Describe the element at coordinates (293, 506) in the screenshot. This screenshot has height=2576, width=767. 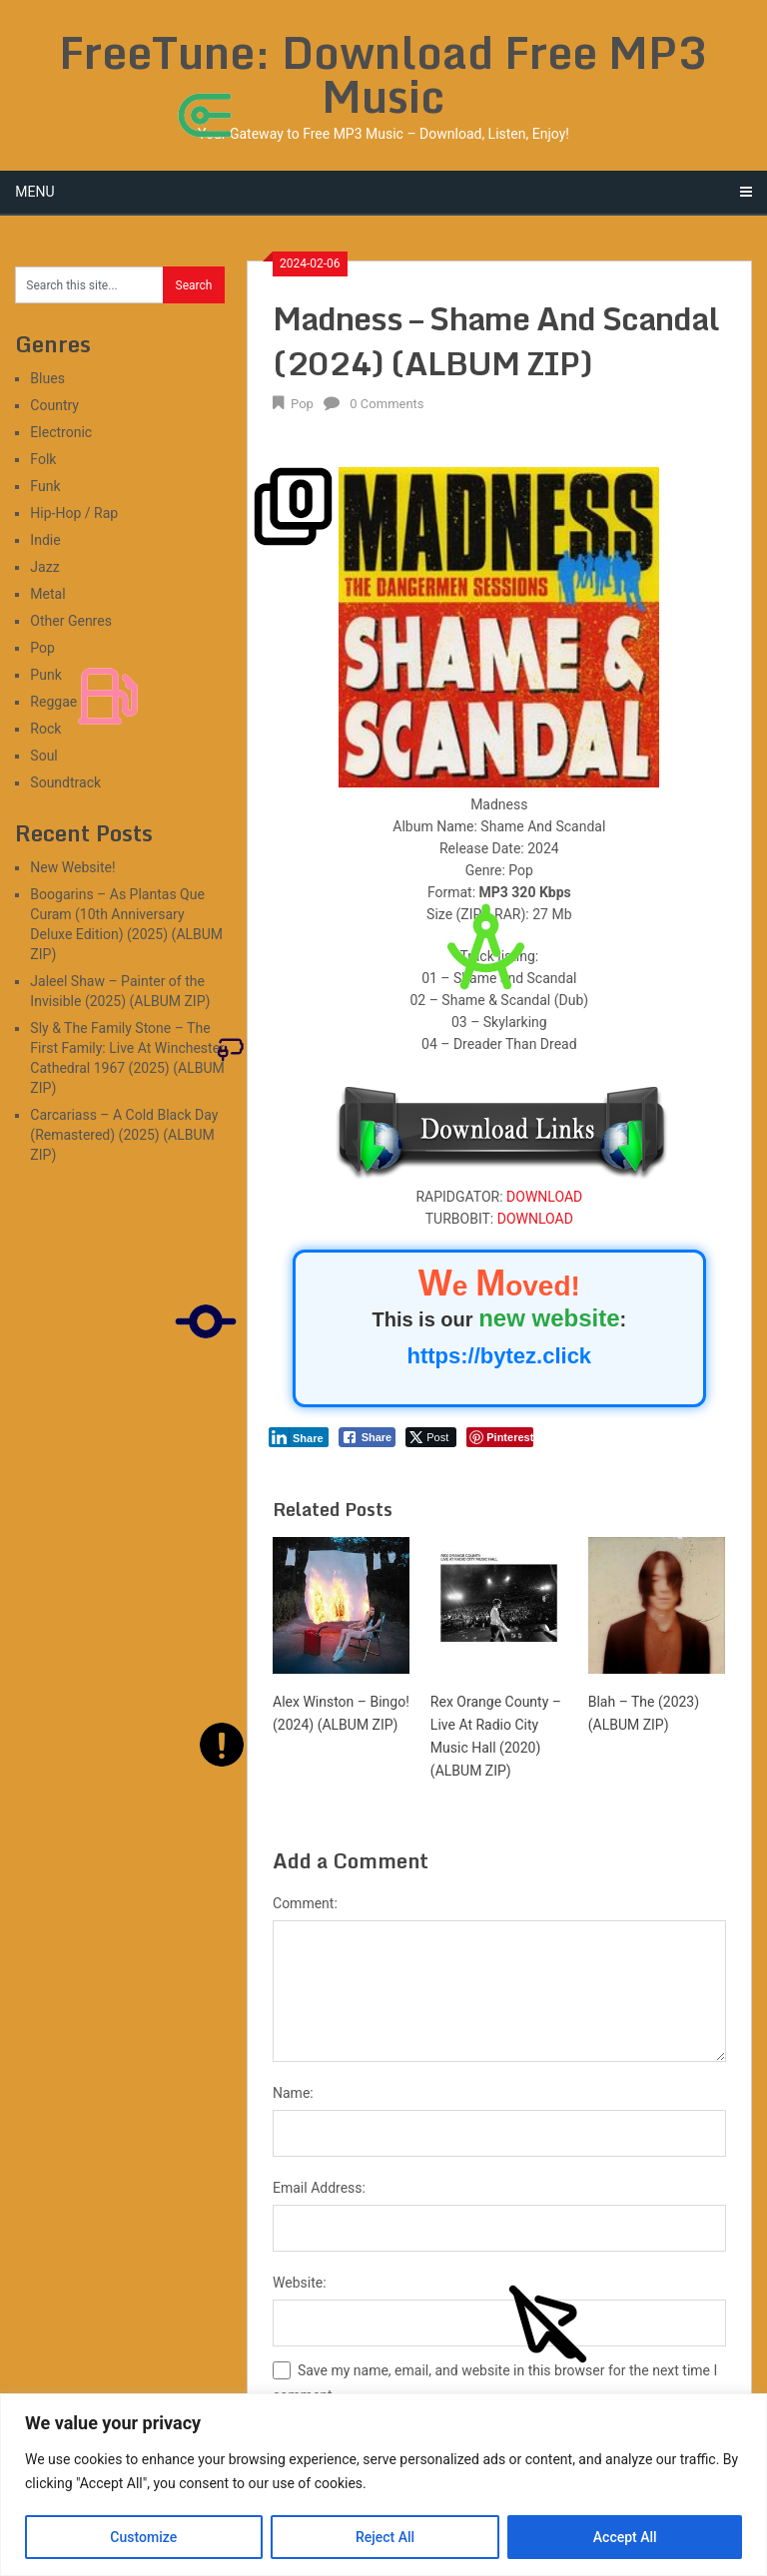
I see `indicates zero items in a collection or stack` at that location.